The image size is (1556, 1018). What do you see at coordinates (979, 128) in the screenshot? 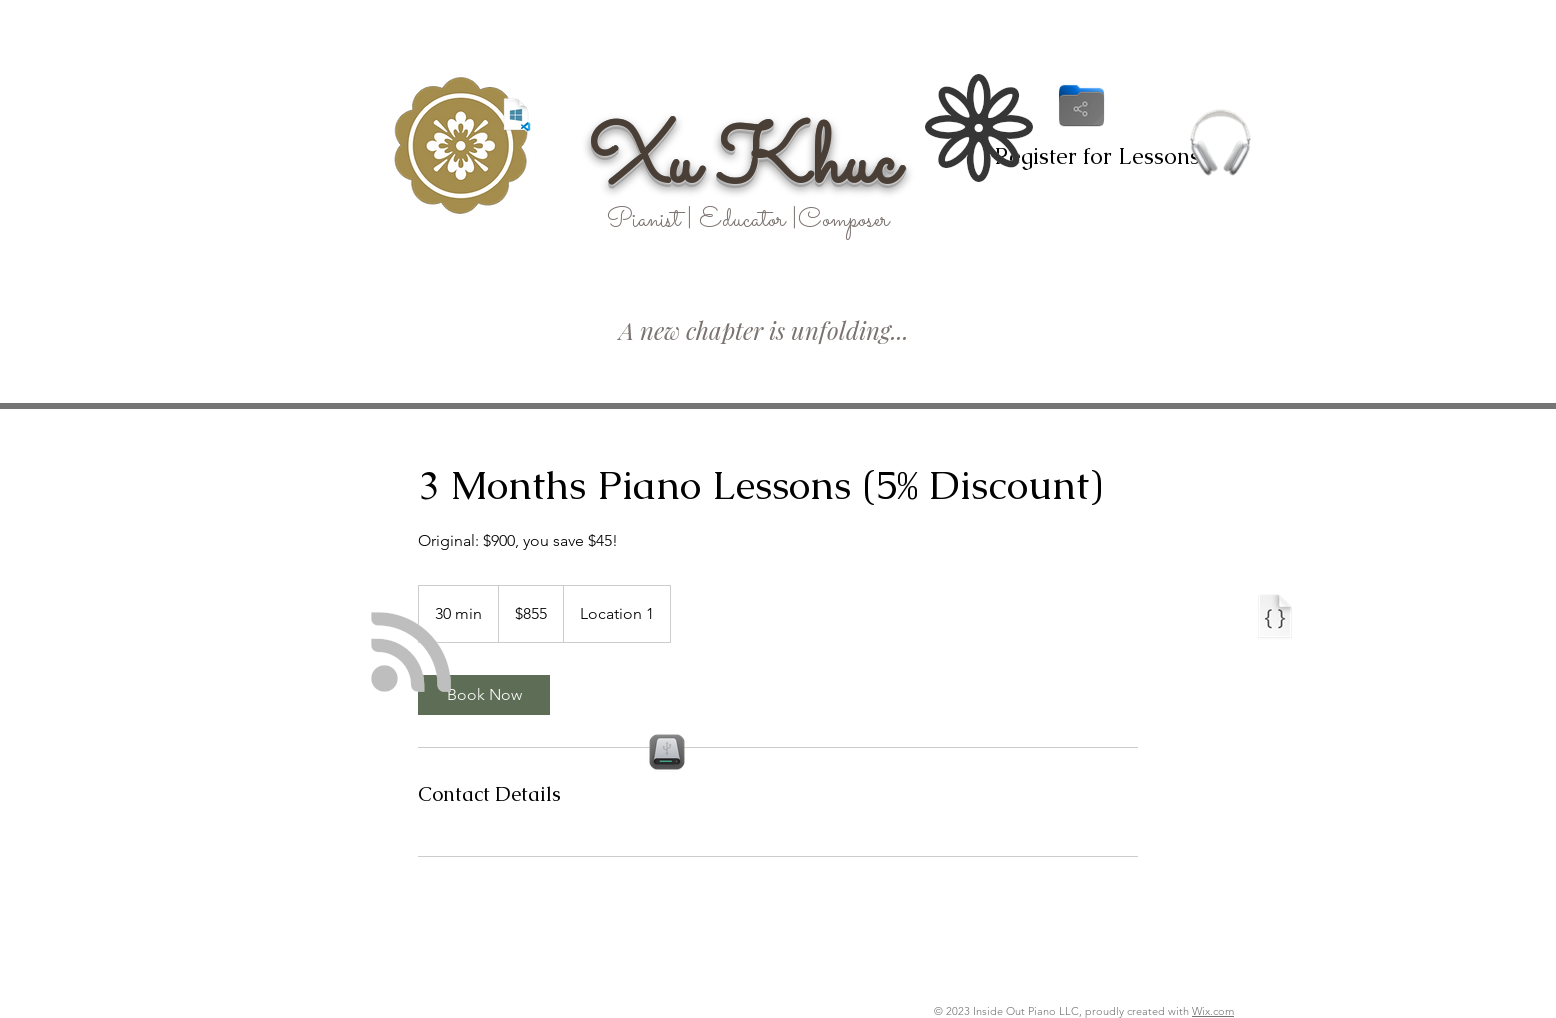
I see `open budgie window shuffler workspace manager` at bounding box center [979, 128].